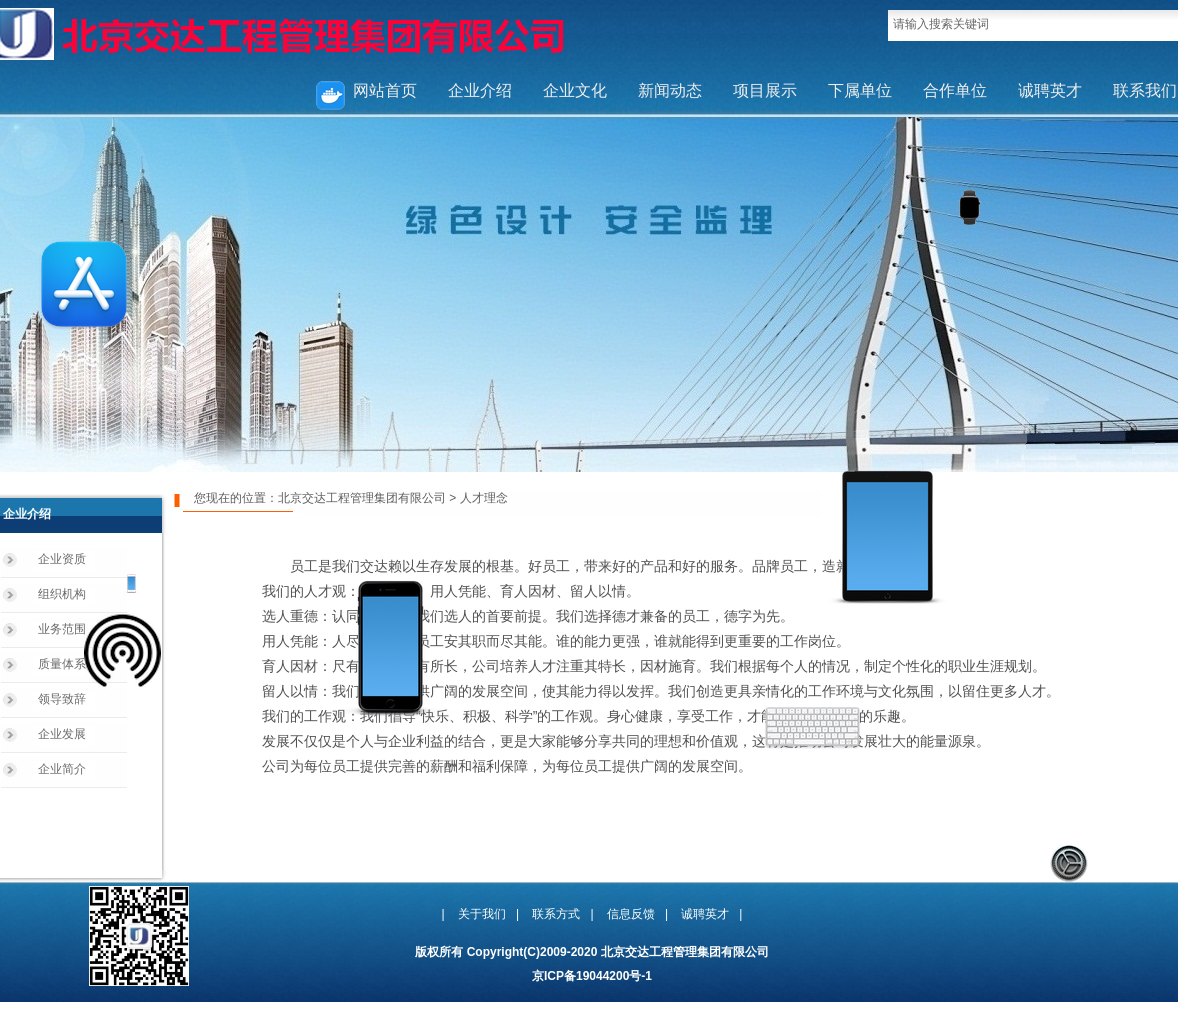 The width and height of the screenshot is (1178, 1011). I want to click on iPod Touch device connected, so click(131, 583).